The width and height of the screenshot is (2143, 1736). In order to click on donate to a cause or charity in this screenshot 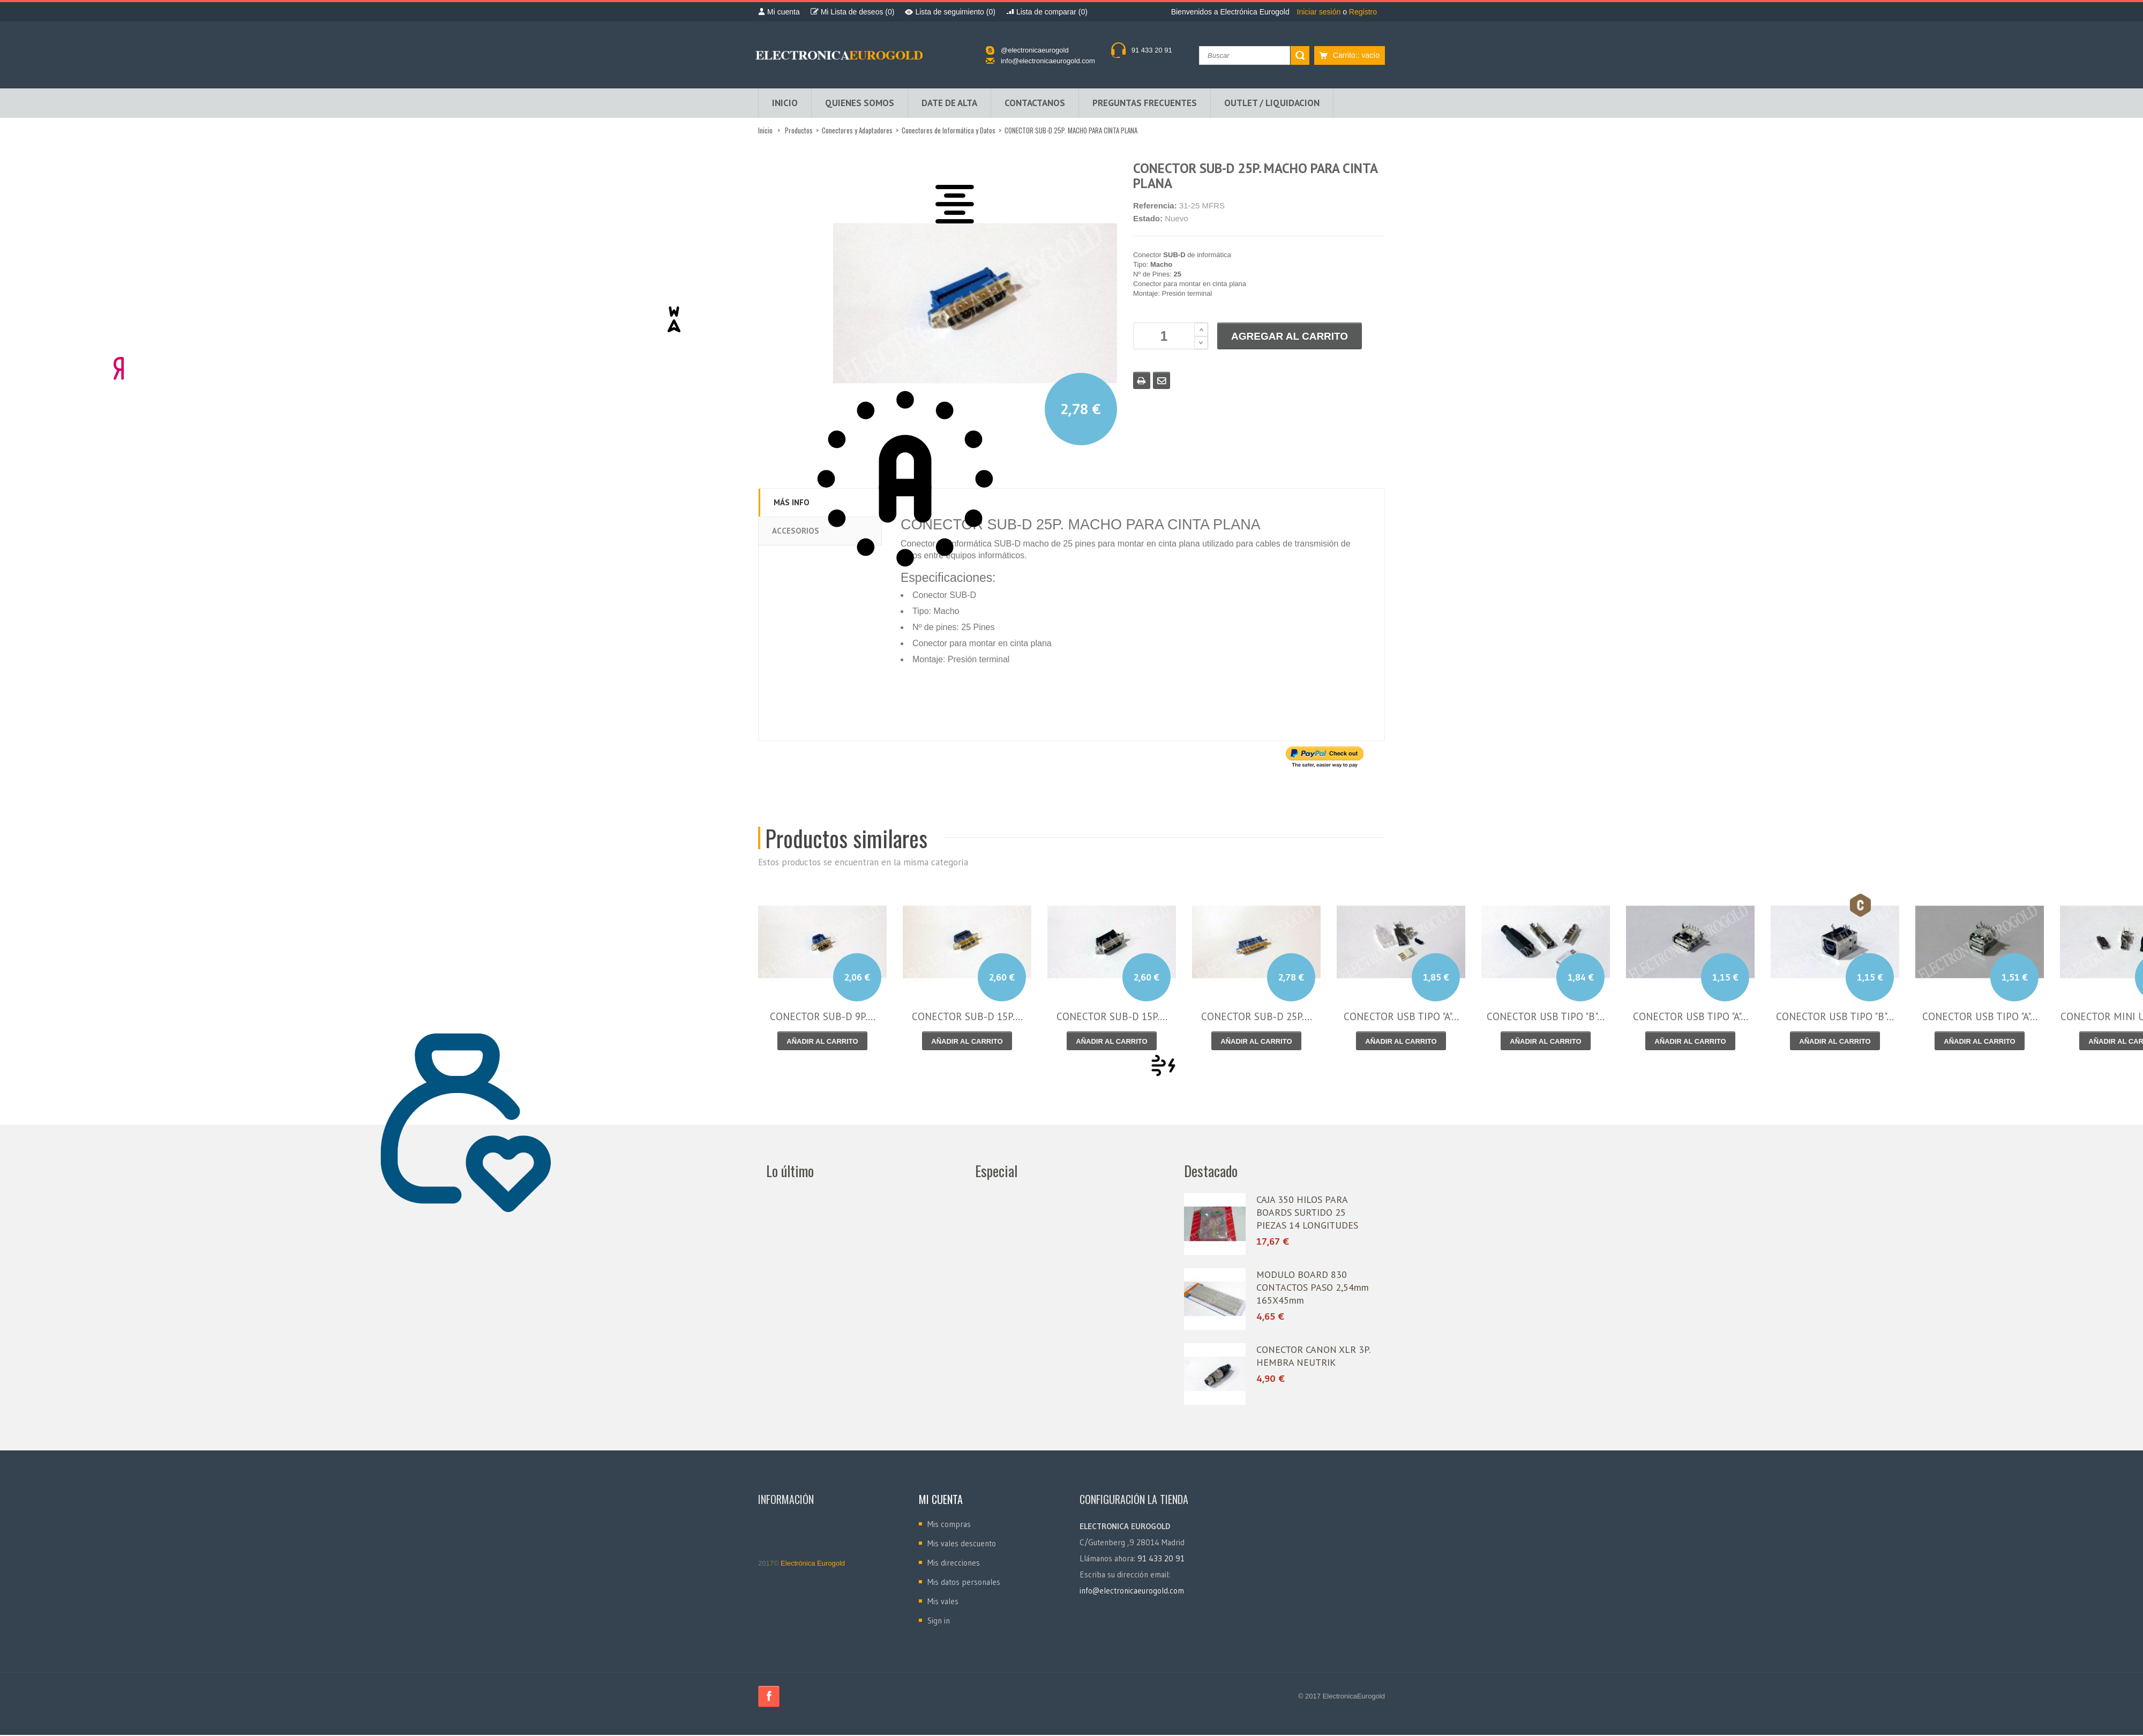, I will do `click(457, 1118)`.